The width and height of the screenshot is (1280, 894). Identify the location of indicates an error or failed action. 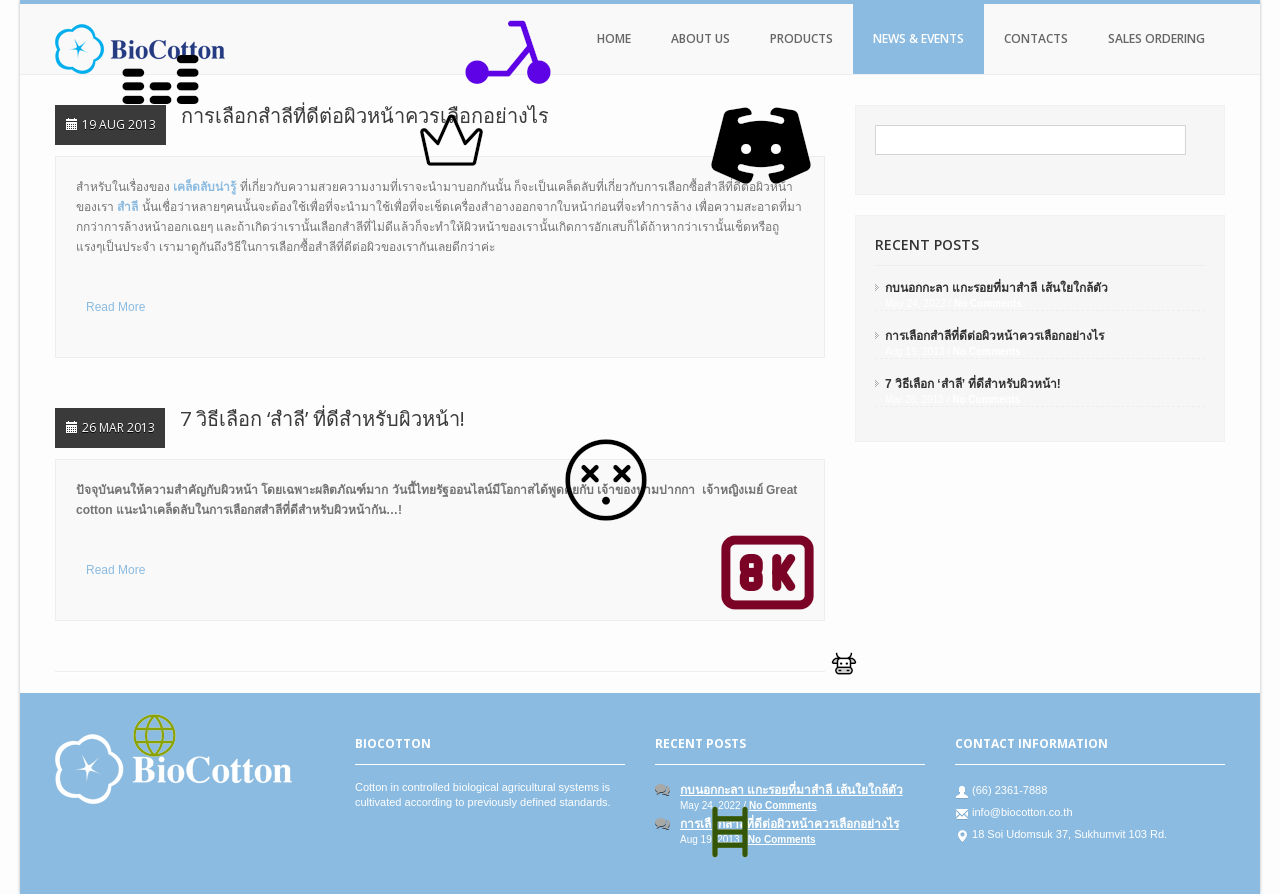
(606, 480).